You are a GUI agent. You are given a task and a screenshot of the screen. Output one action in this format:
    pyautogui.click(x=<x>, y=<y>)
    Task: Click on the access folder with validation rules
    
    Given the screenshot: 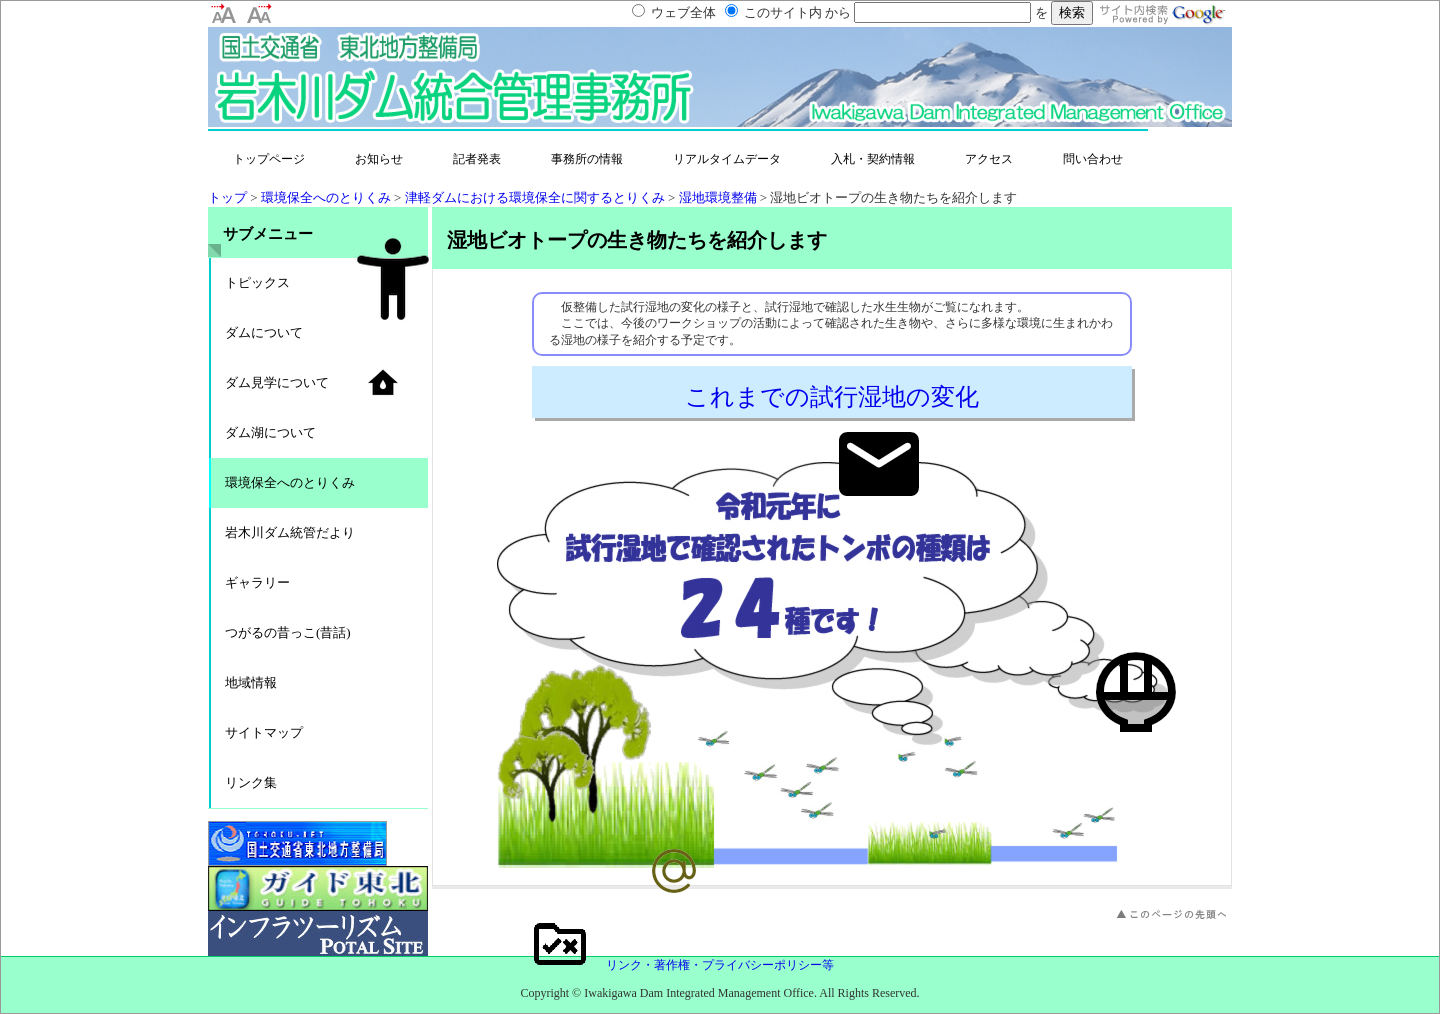 What is the action you would take?
    pyautogui.click(x=560, y=944)
    